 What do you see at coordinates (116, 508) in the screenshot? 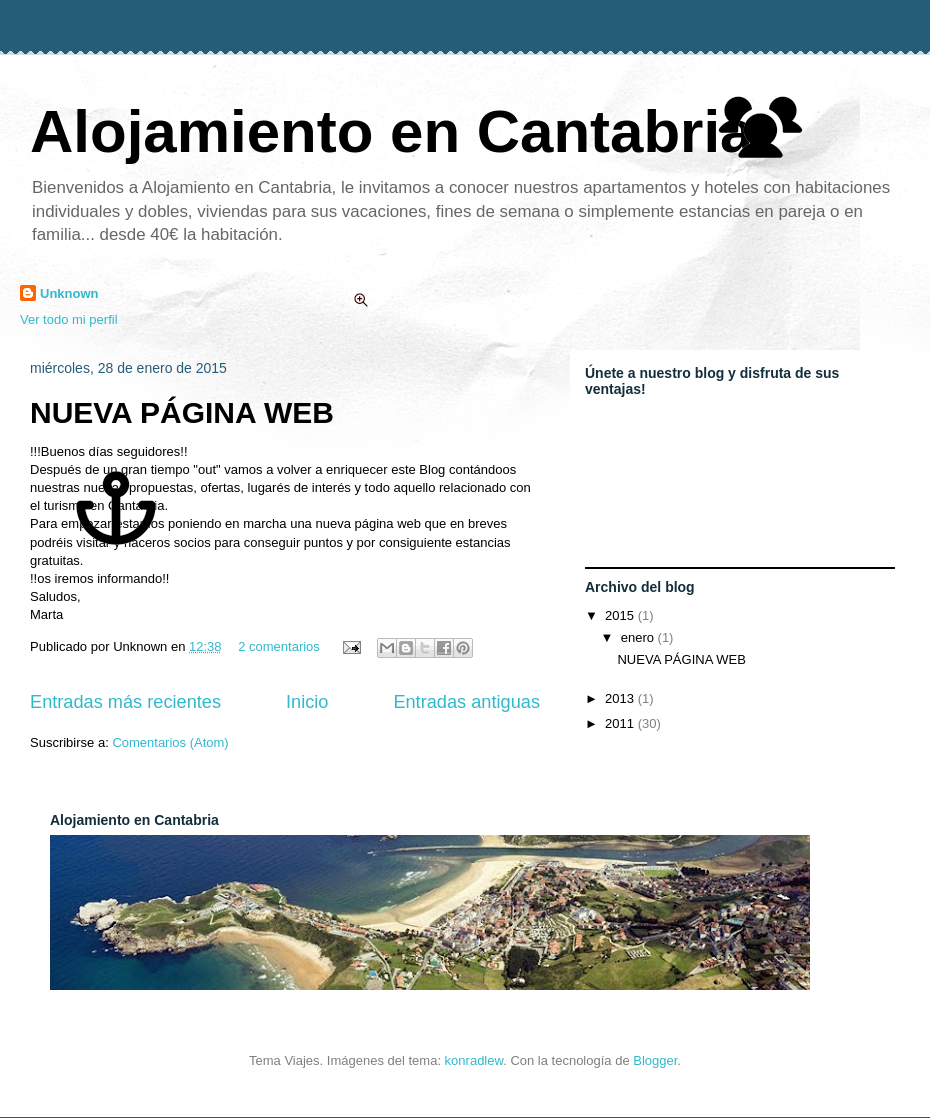
I see `navigate to anchor point or bookmark` at bounding box center [116, 508].